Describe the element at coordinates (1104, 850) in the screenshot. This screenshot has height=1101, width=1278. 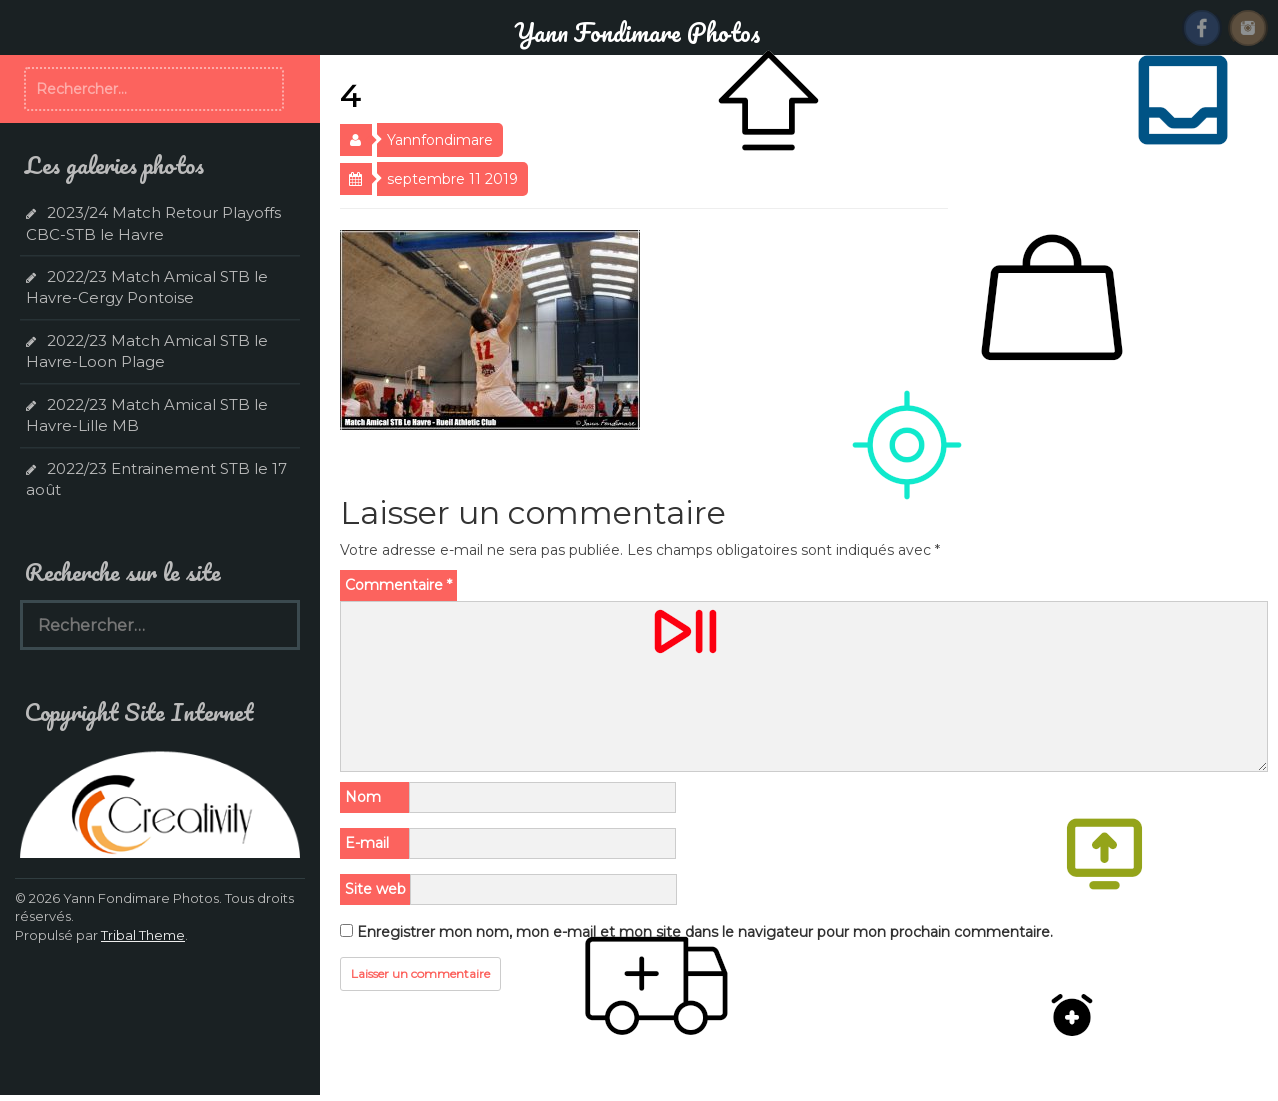
I see `upload file to display or screen` at that location.